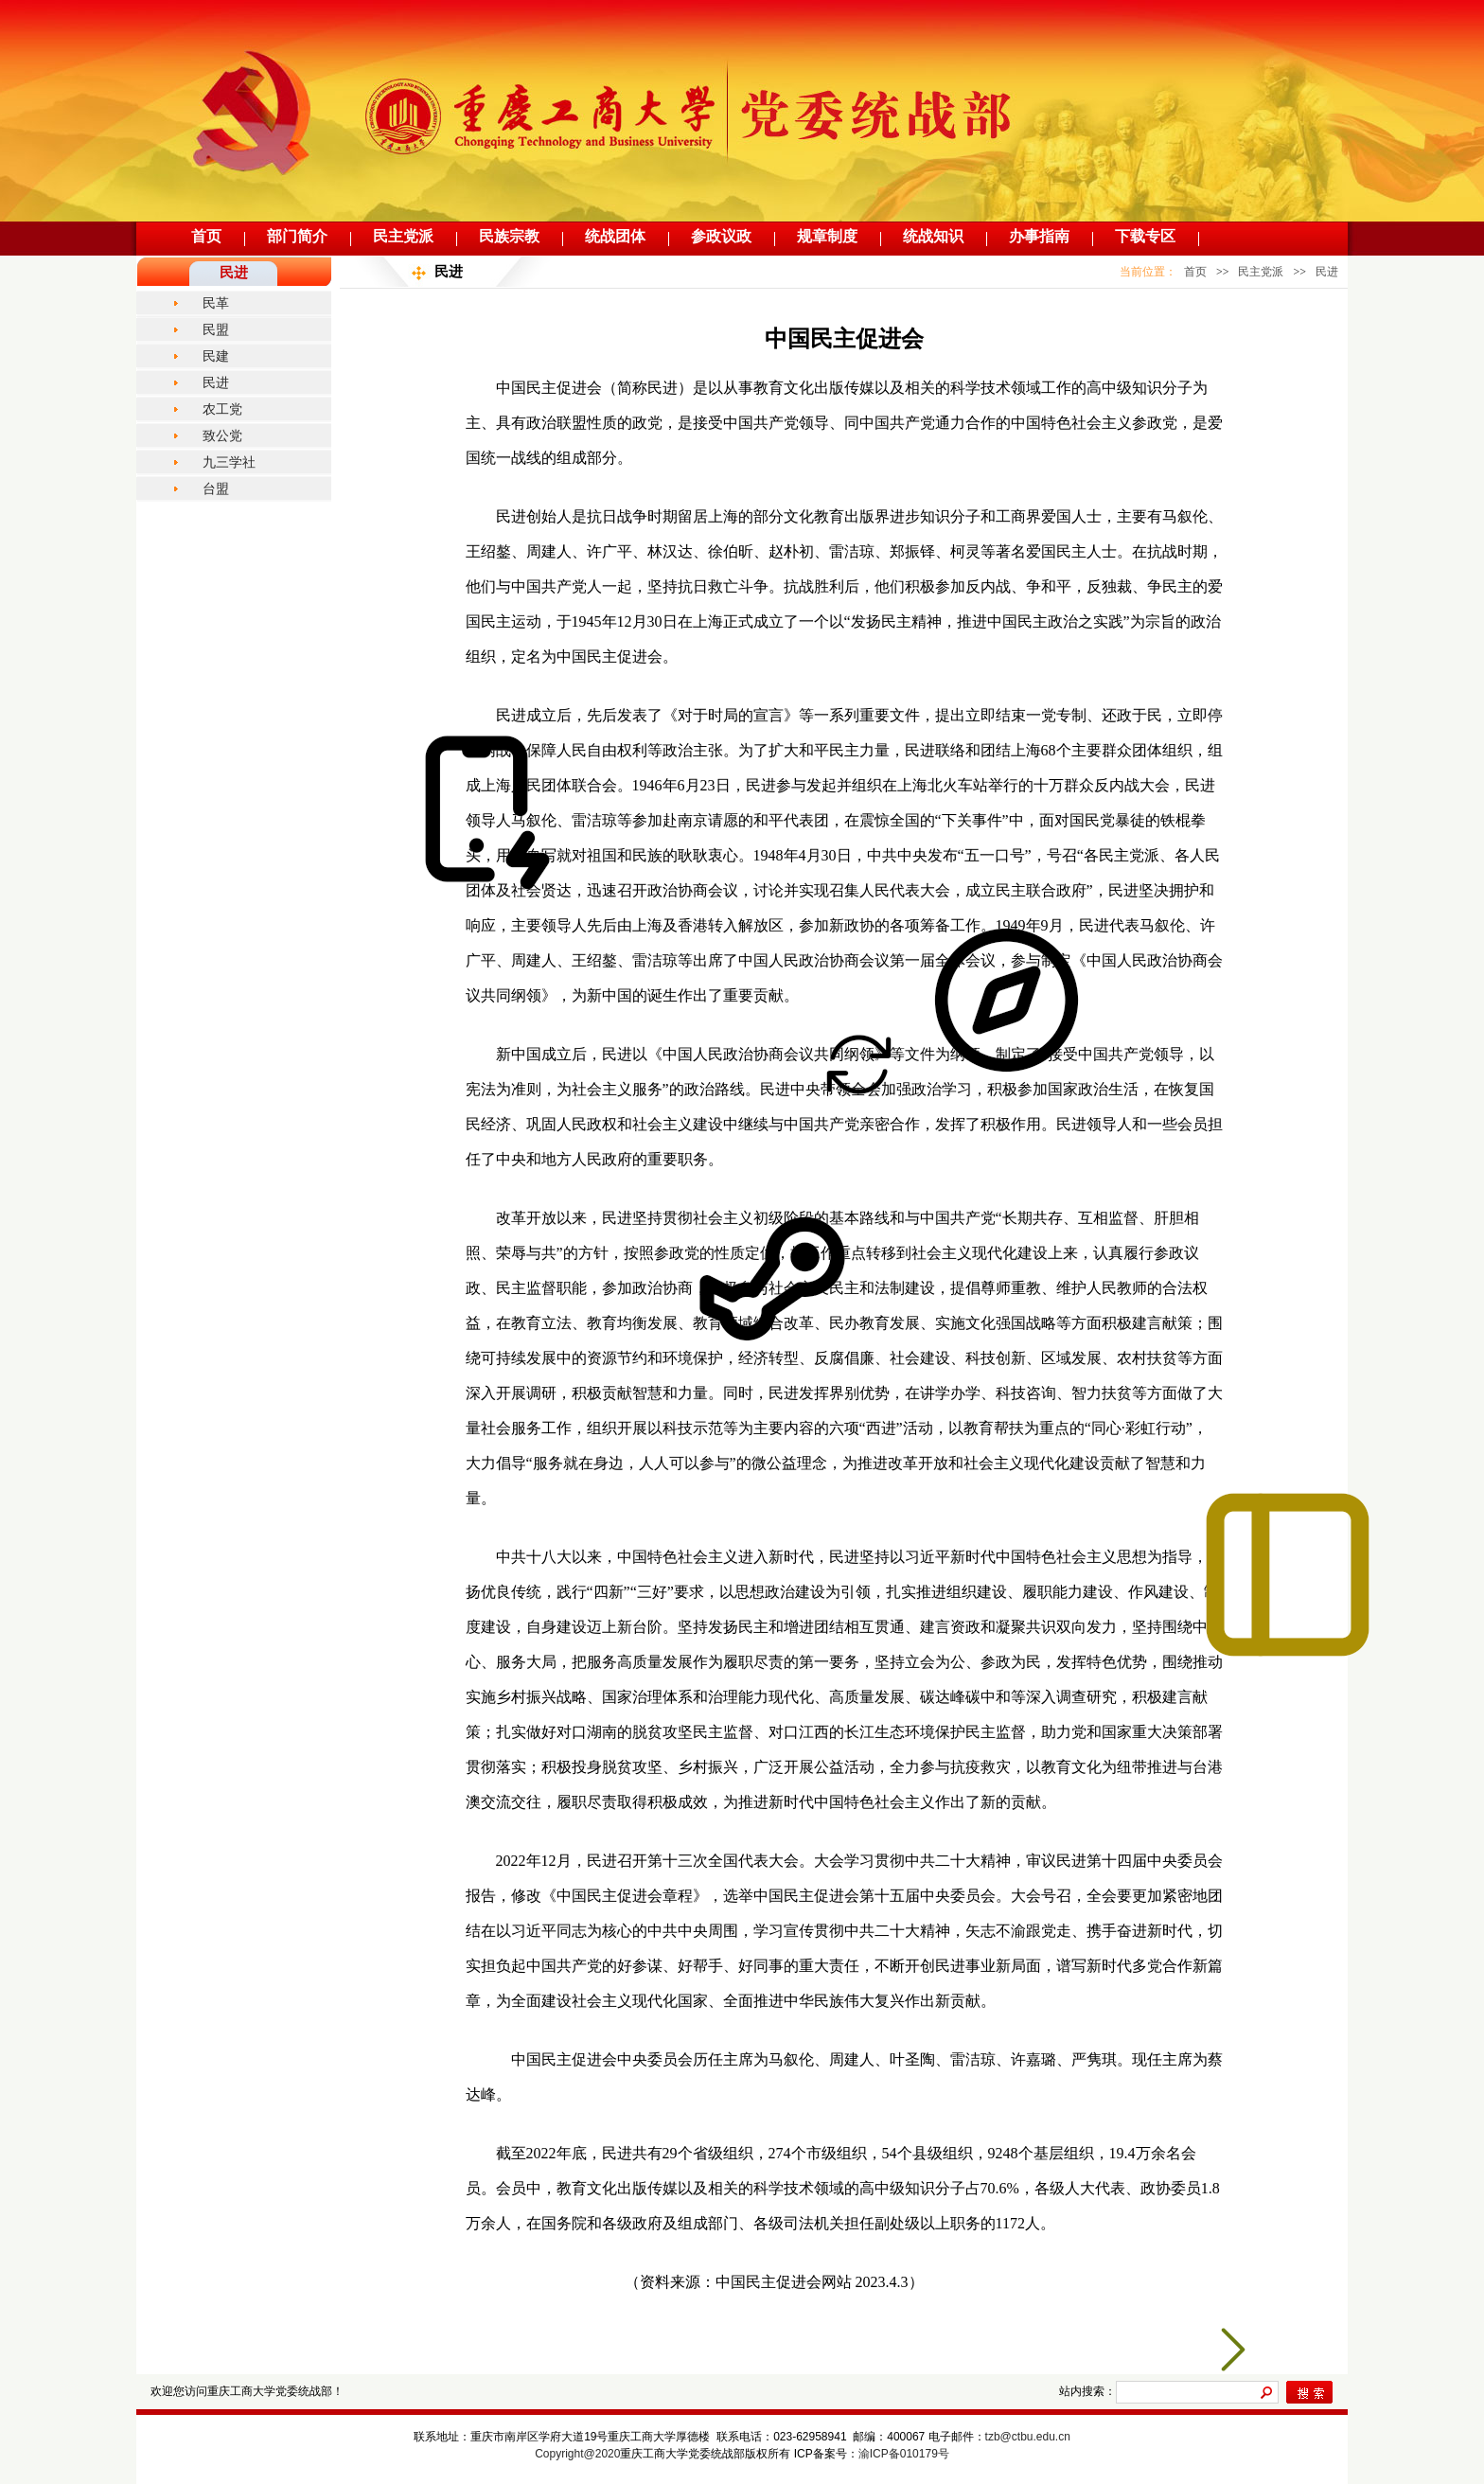 The height and width of the screenshot is (2484, 1484). Describe the element at coordinates (1287, 1574) in the screenshot. I see `toggle sidebar navigation` at that location.